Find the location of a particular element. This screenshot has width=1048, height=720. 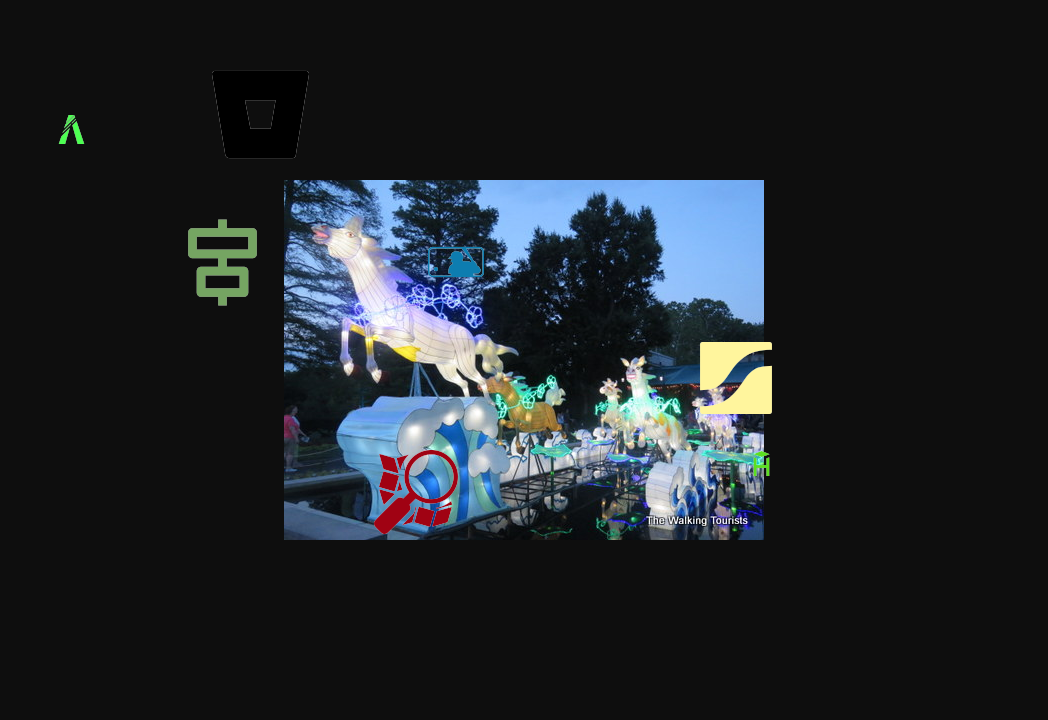

open OpenStreetMap application is located at coordinates (416, 492).